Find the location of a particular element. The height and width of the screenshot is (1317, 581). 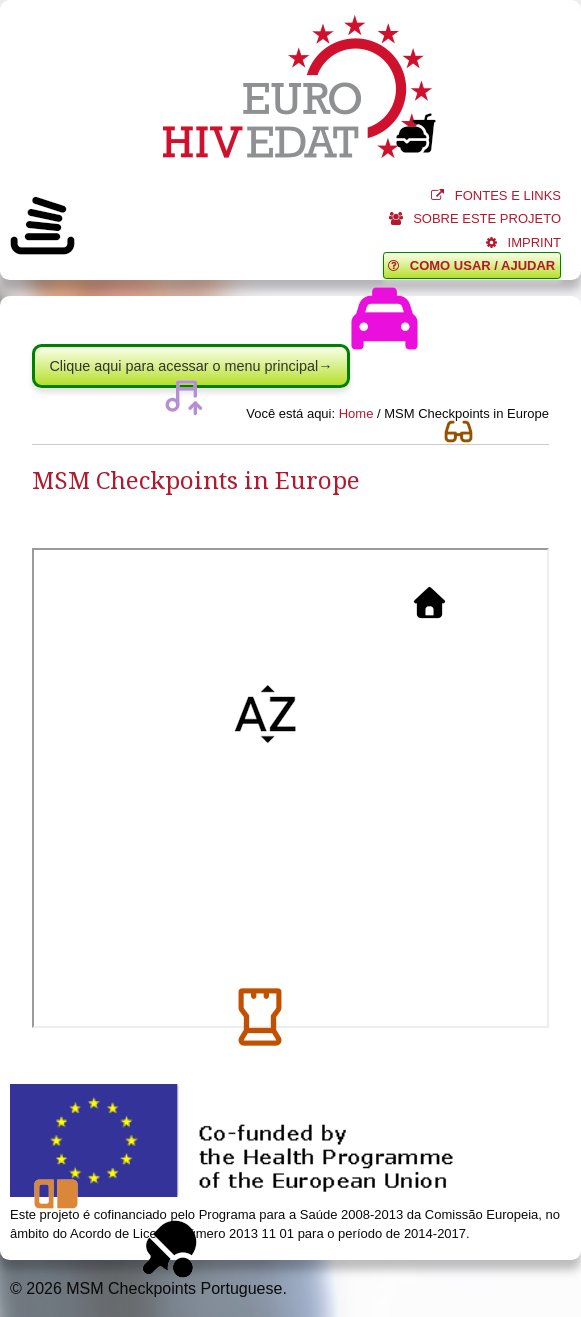

sort items alphabetically is located at coordinates (266, 714).